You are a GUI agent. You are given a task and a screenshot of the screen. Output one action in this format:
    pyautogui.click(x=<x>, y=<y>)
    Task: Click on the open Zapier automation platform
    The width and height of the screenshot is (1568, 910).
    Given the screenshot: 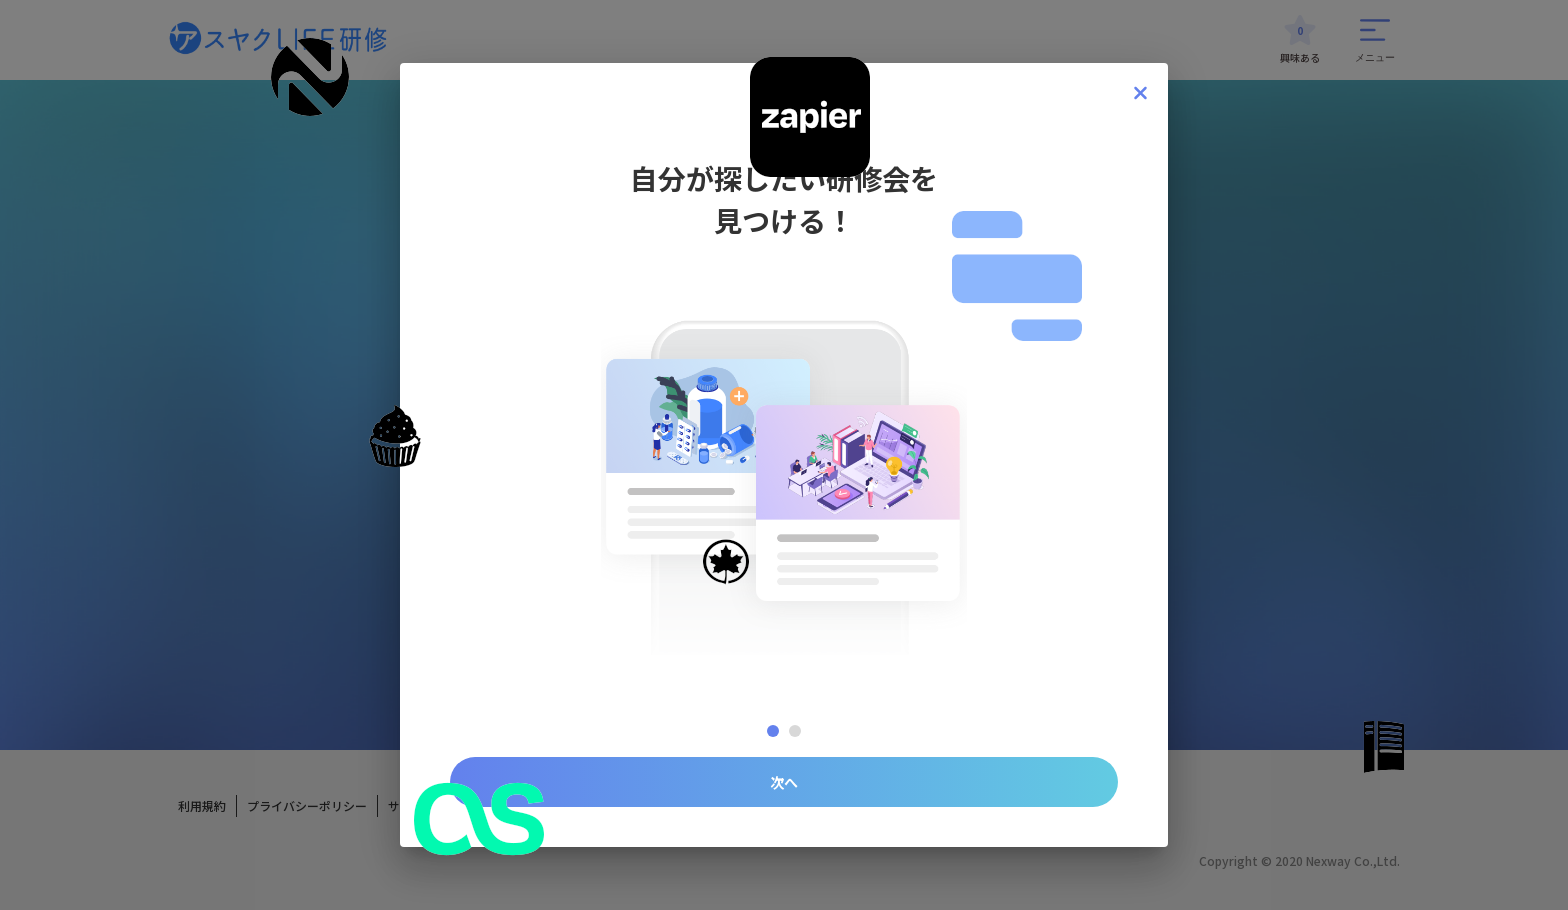 What is the action you would take?
    pyautogui.click(x=810, y=117)
    